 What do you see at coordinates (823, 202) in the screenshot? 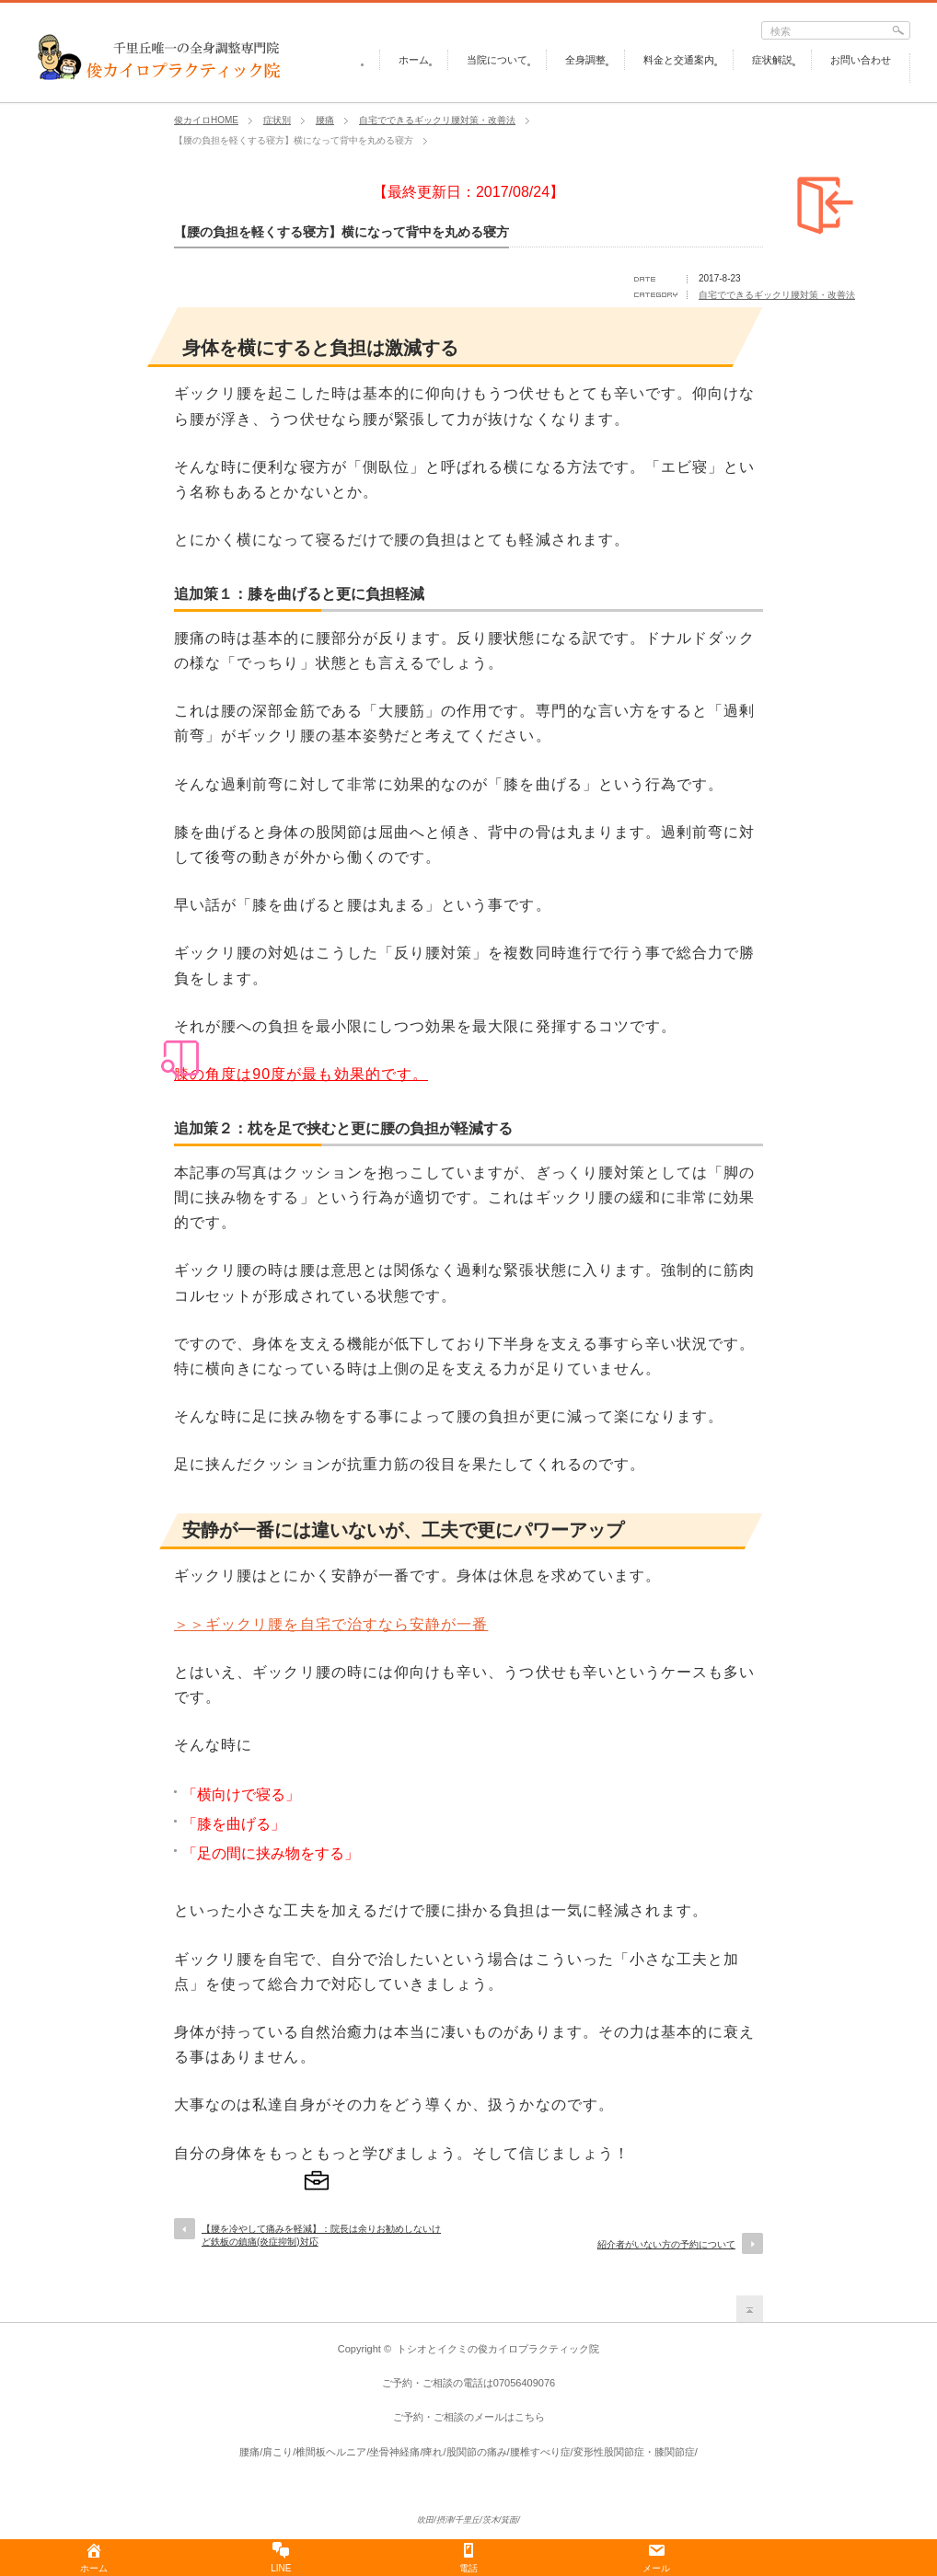
I see `sign in to your account` at bounding box center [823, 202].